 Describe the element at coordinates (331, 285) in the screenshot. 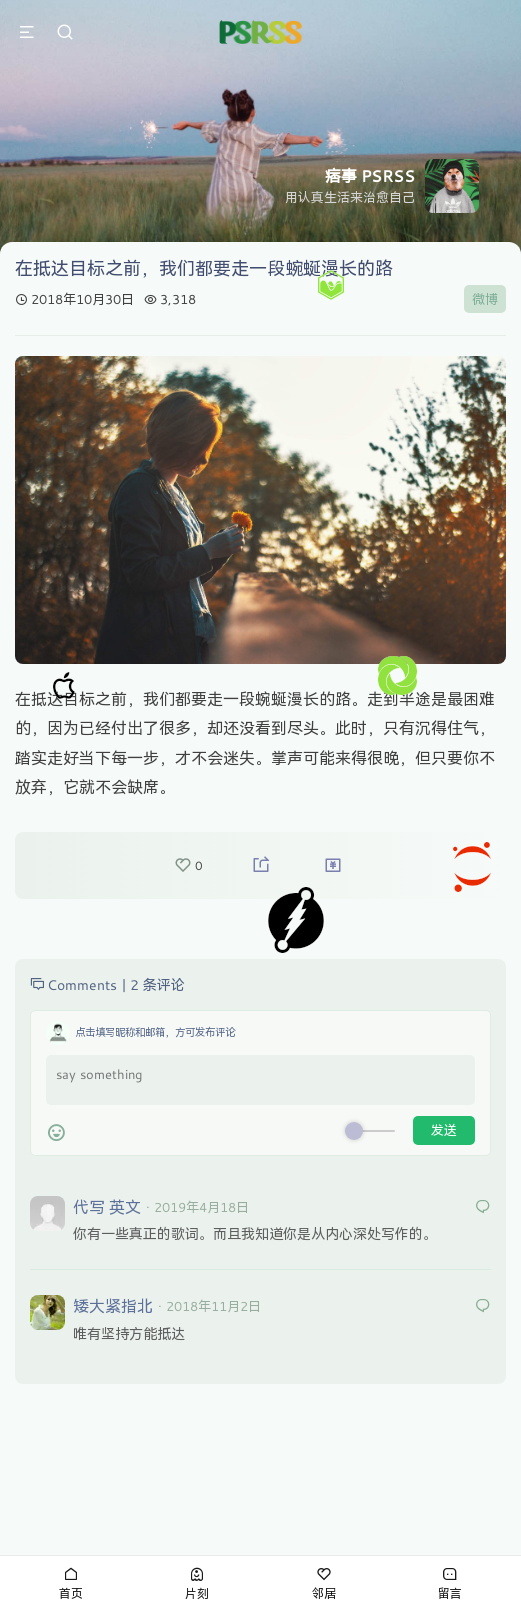

I see `chart.js library logo` at that location.